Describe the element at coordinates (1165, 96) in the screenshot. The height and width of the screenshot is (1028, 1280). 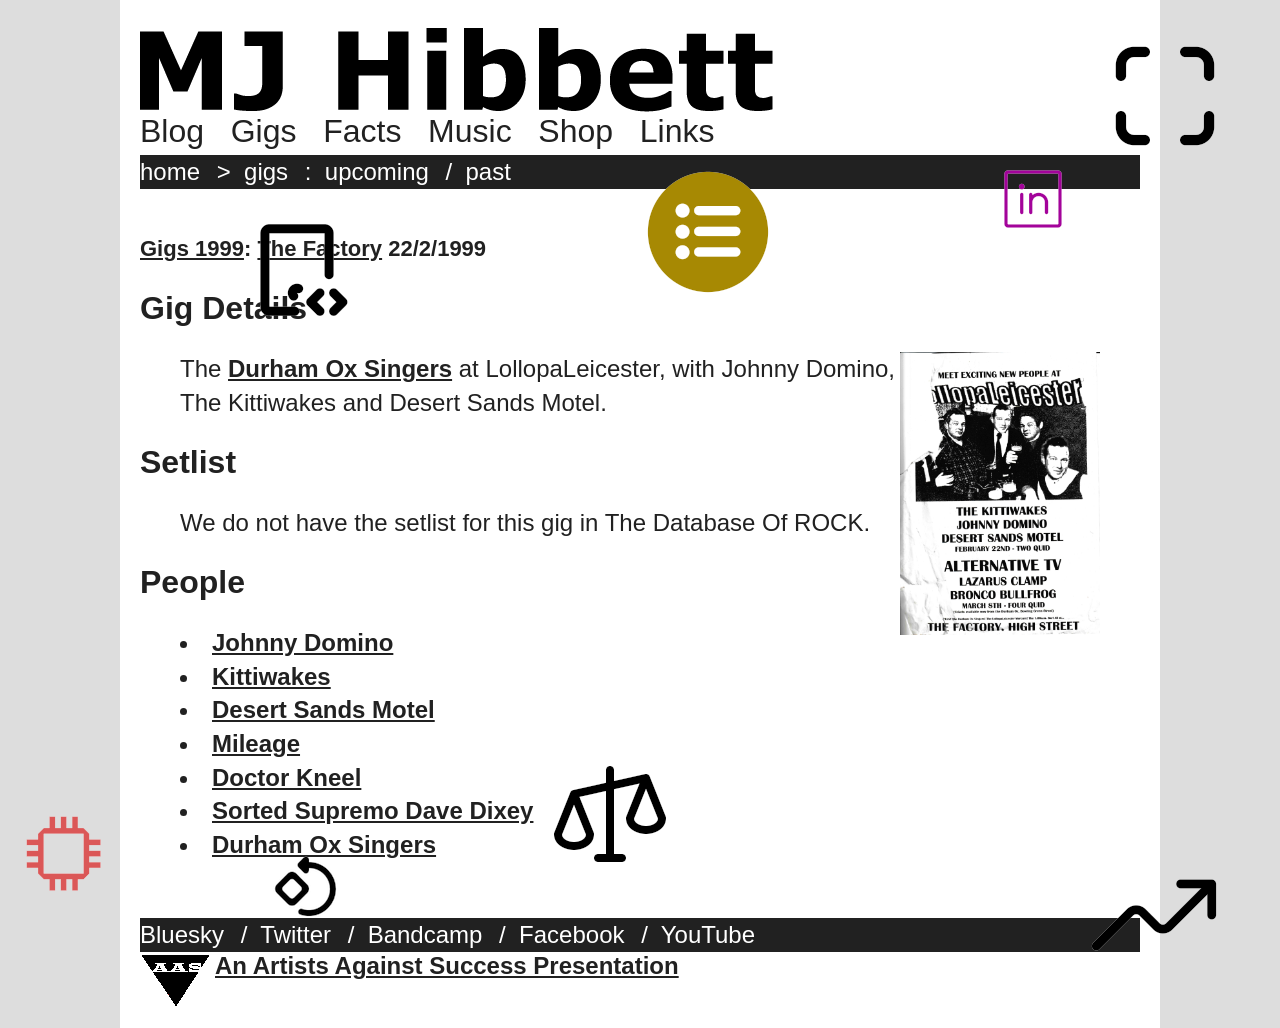
I see `scan a QR code or barcode` at that location.